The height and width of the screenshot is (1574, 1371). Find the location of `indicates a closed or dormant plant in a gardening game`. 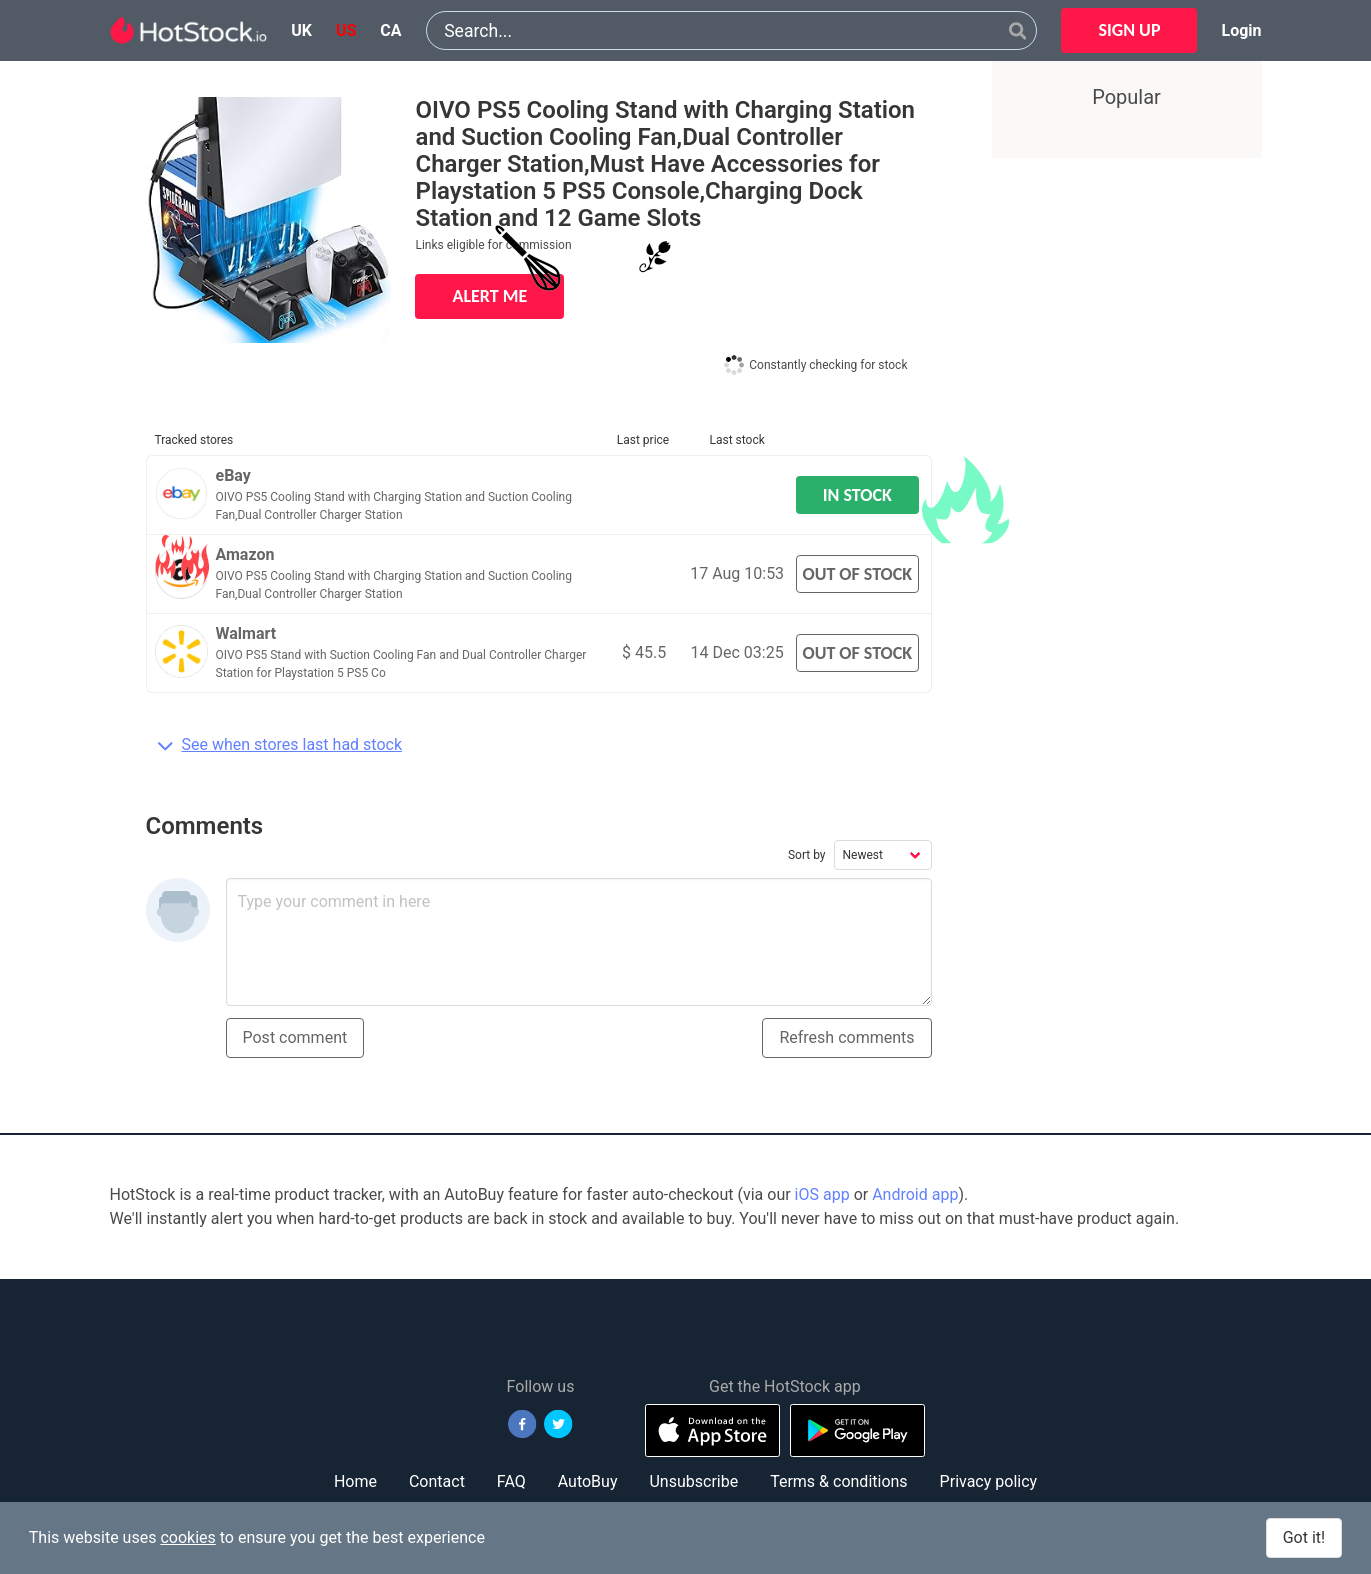

indicates a closed or dormant plant in a gardening game is located at coordinates (655, 257).